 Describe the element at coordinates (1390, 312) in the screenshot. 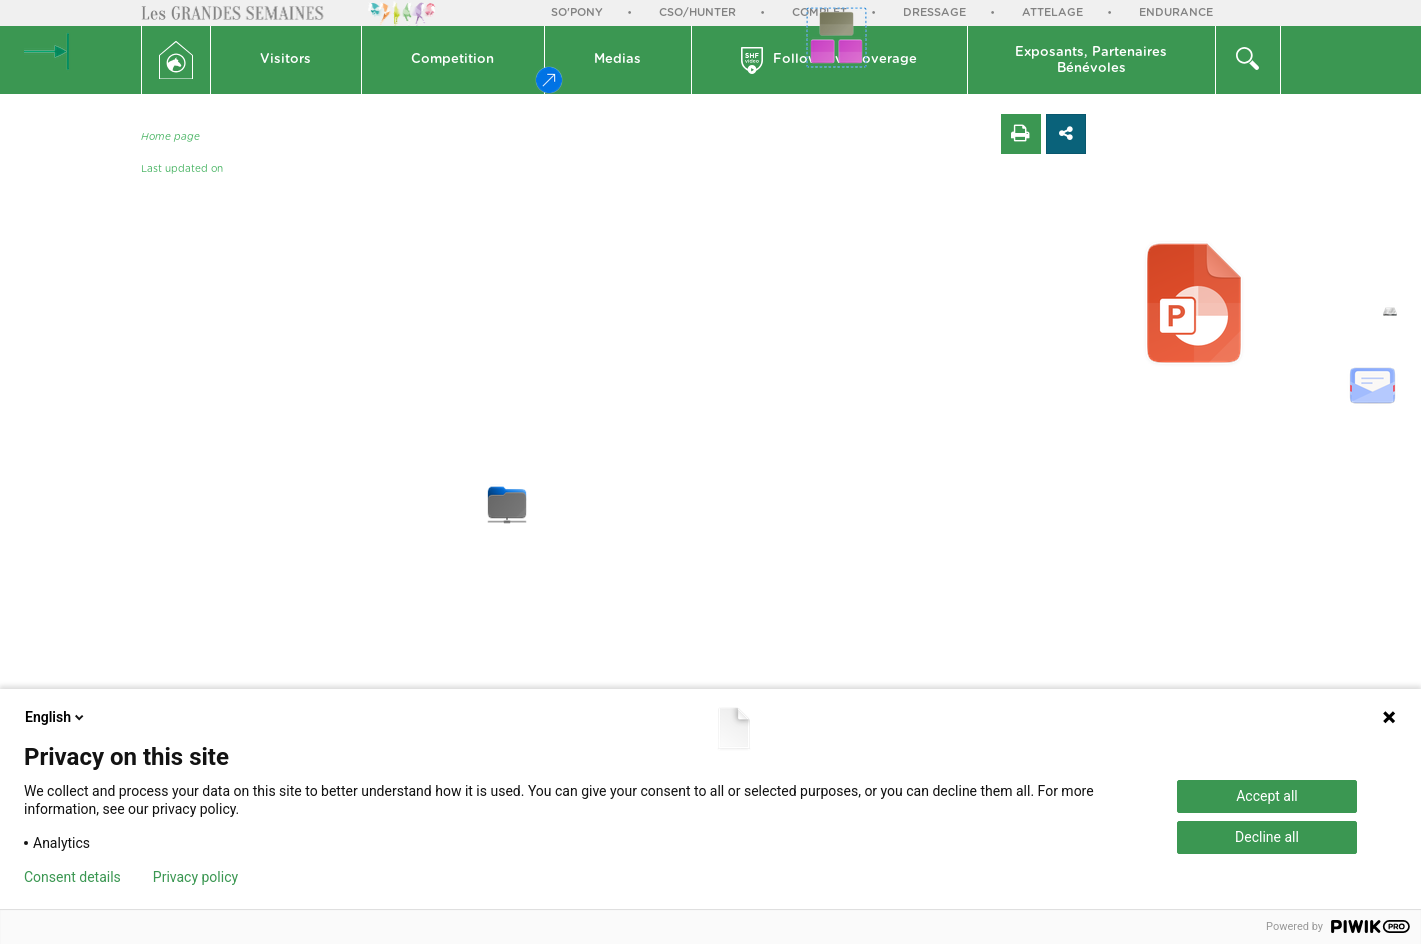

I see `access hard drive storage settings` at that location.